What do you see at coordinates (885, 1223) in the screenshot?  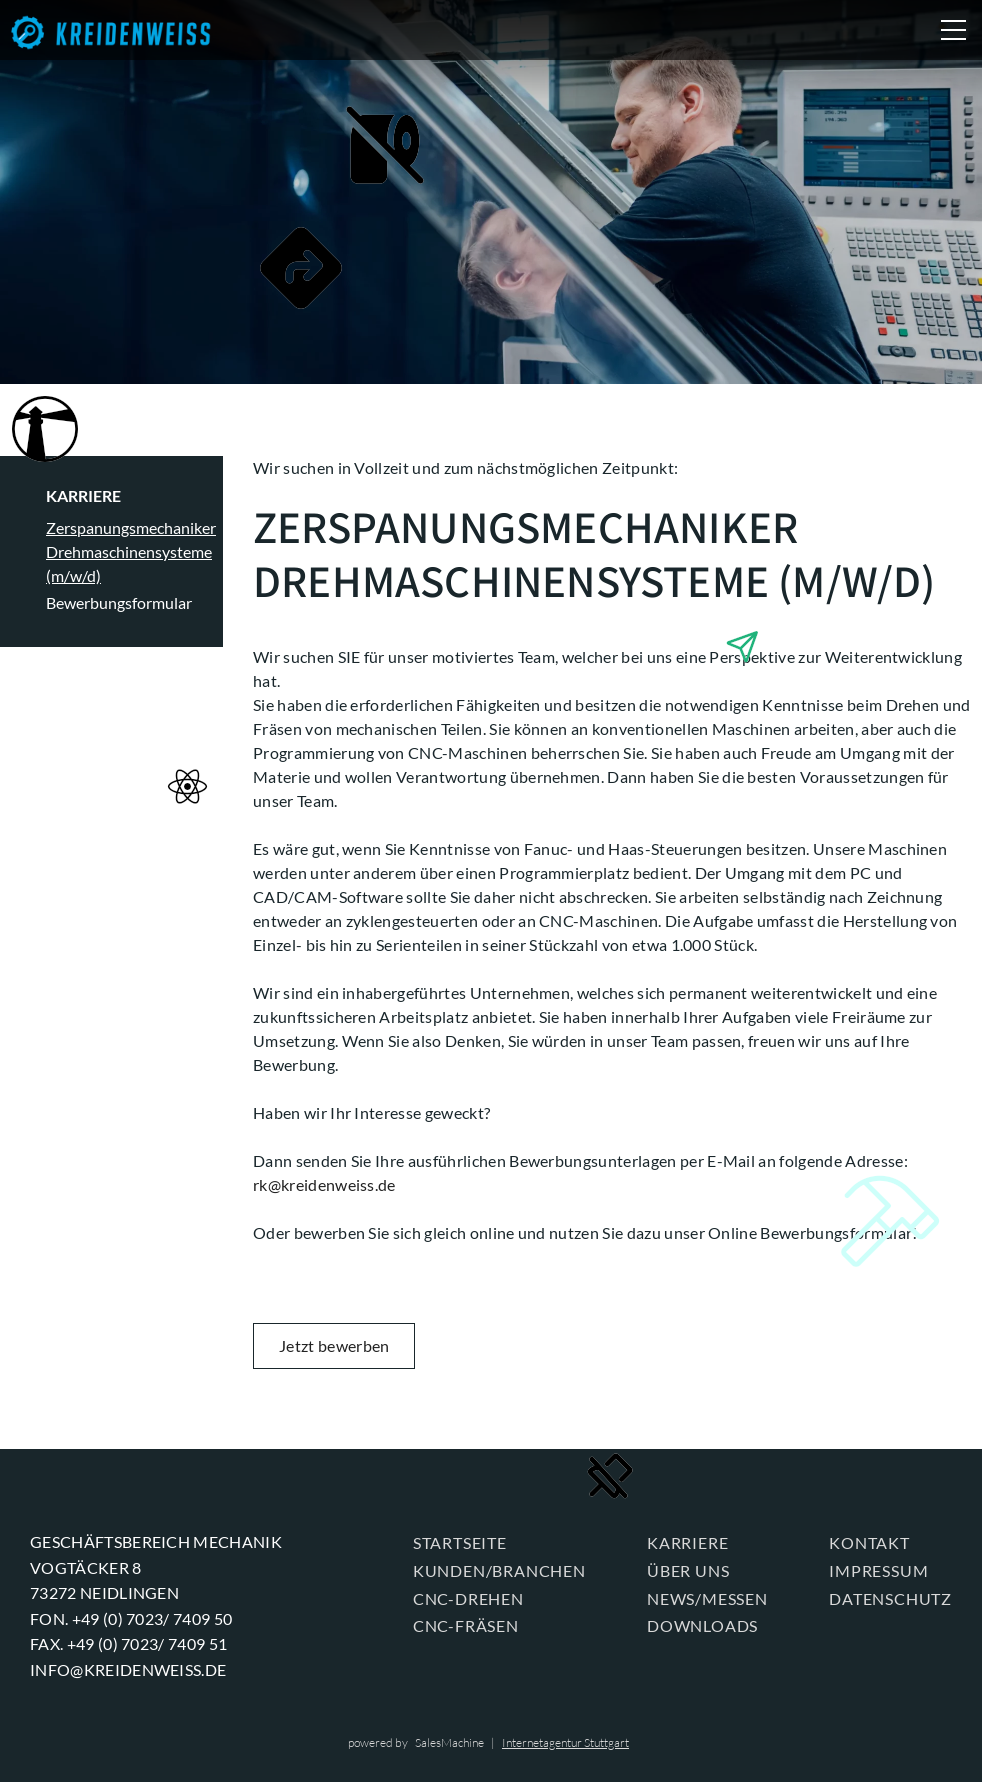 I see `access tools or settings` at bounding box center [885, 1223].